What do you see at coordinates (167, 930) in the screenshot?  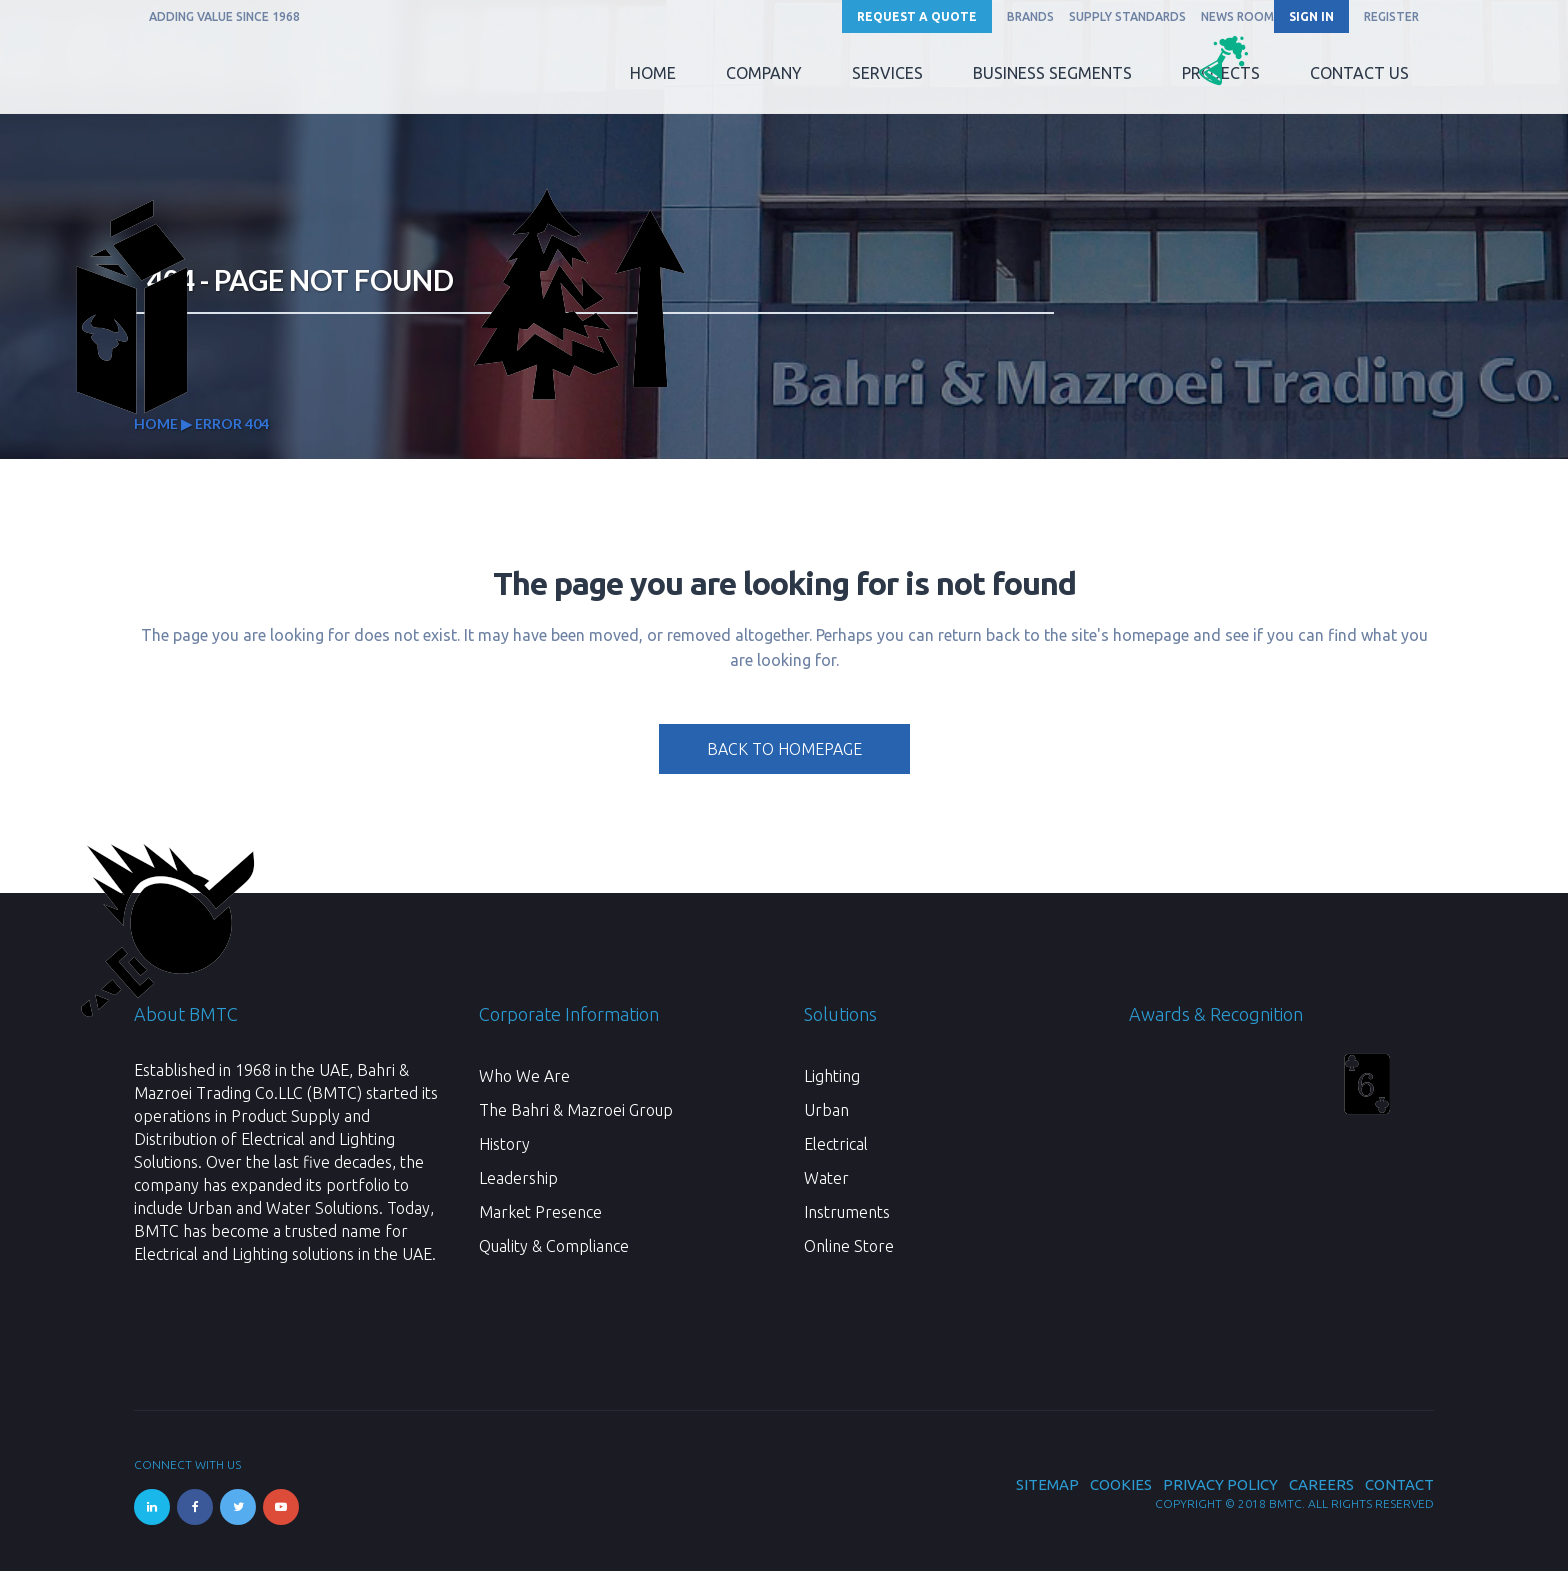 I see `perform a slashing attack` at bounding box center [167, 930].